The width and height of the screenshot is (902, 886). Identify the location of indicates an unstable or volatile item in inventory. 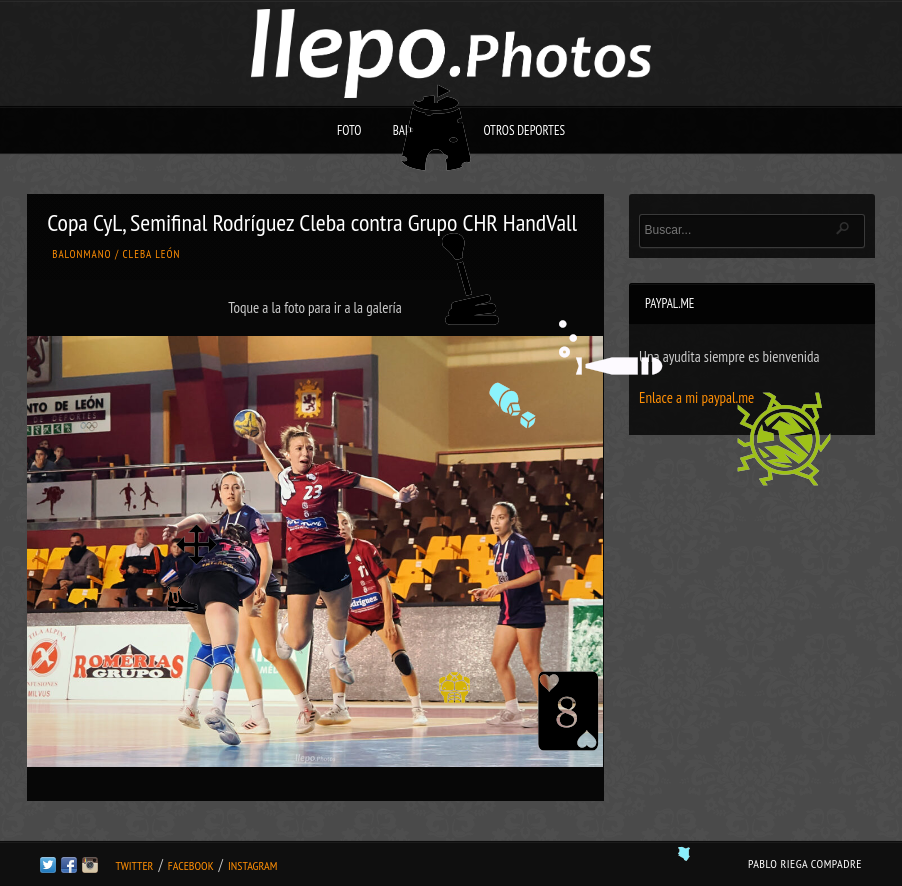
(784, 439).